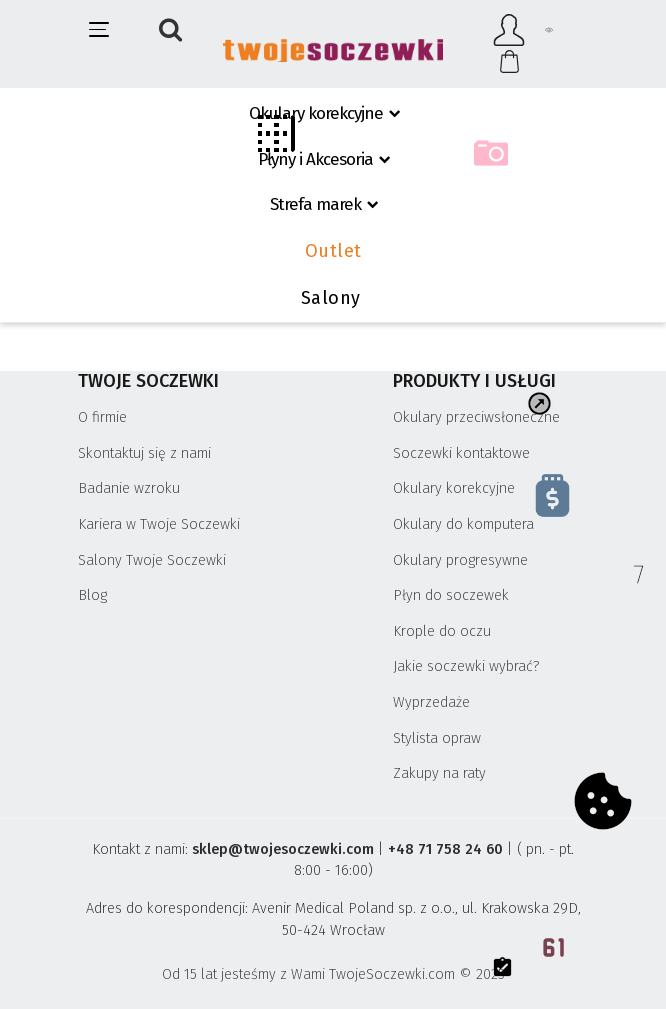  What do you see at coordinates (552, 495) in the screenshot?
I see `leave a tip or donation` at bounding box center [552, 495].